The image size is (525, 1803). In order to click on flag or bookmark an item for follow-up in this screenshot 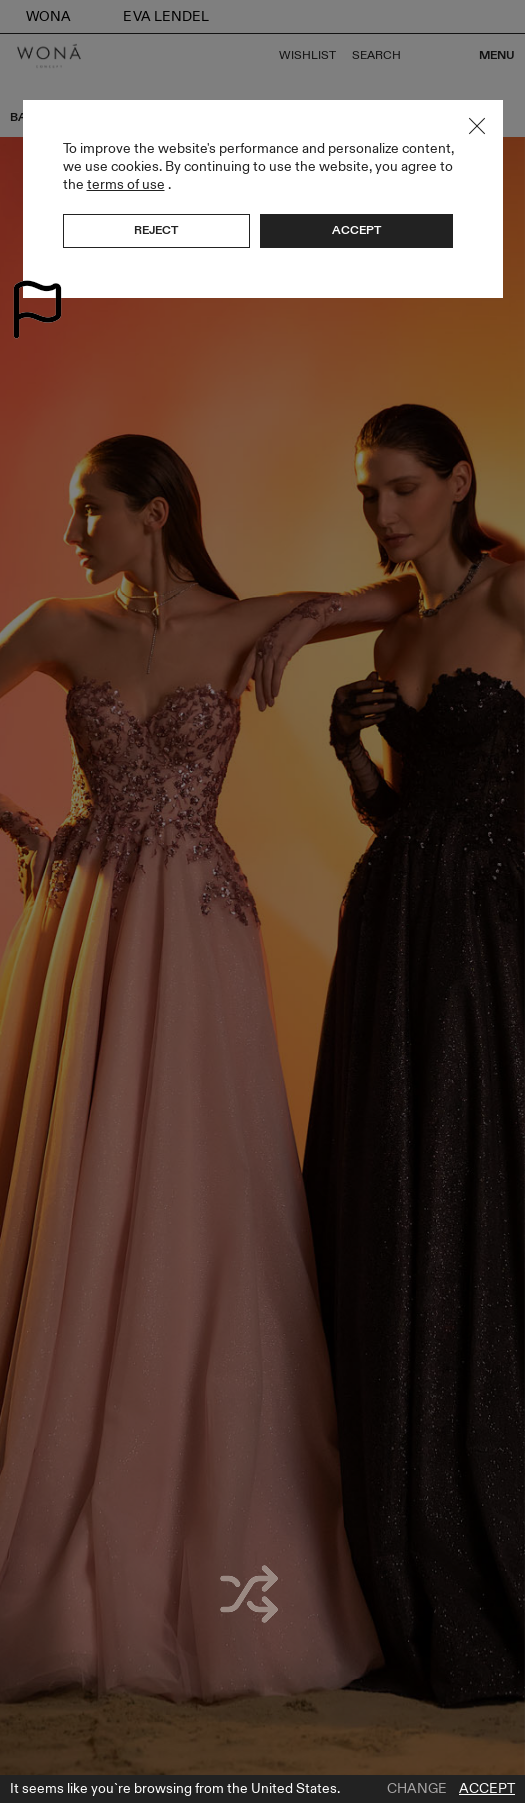, I will do `click(37, 309)`.